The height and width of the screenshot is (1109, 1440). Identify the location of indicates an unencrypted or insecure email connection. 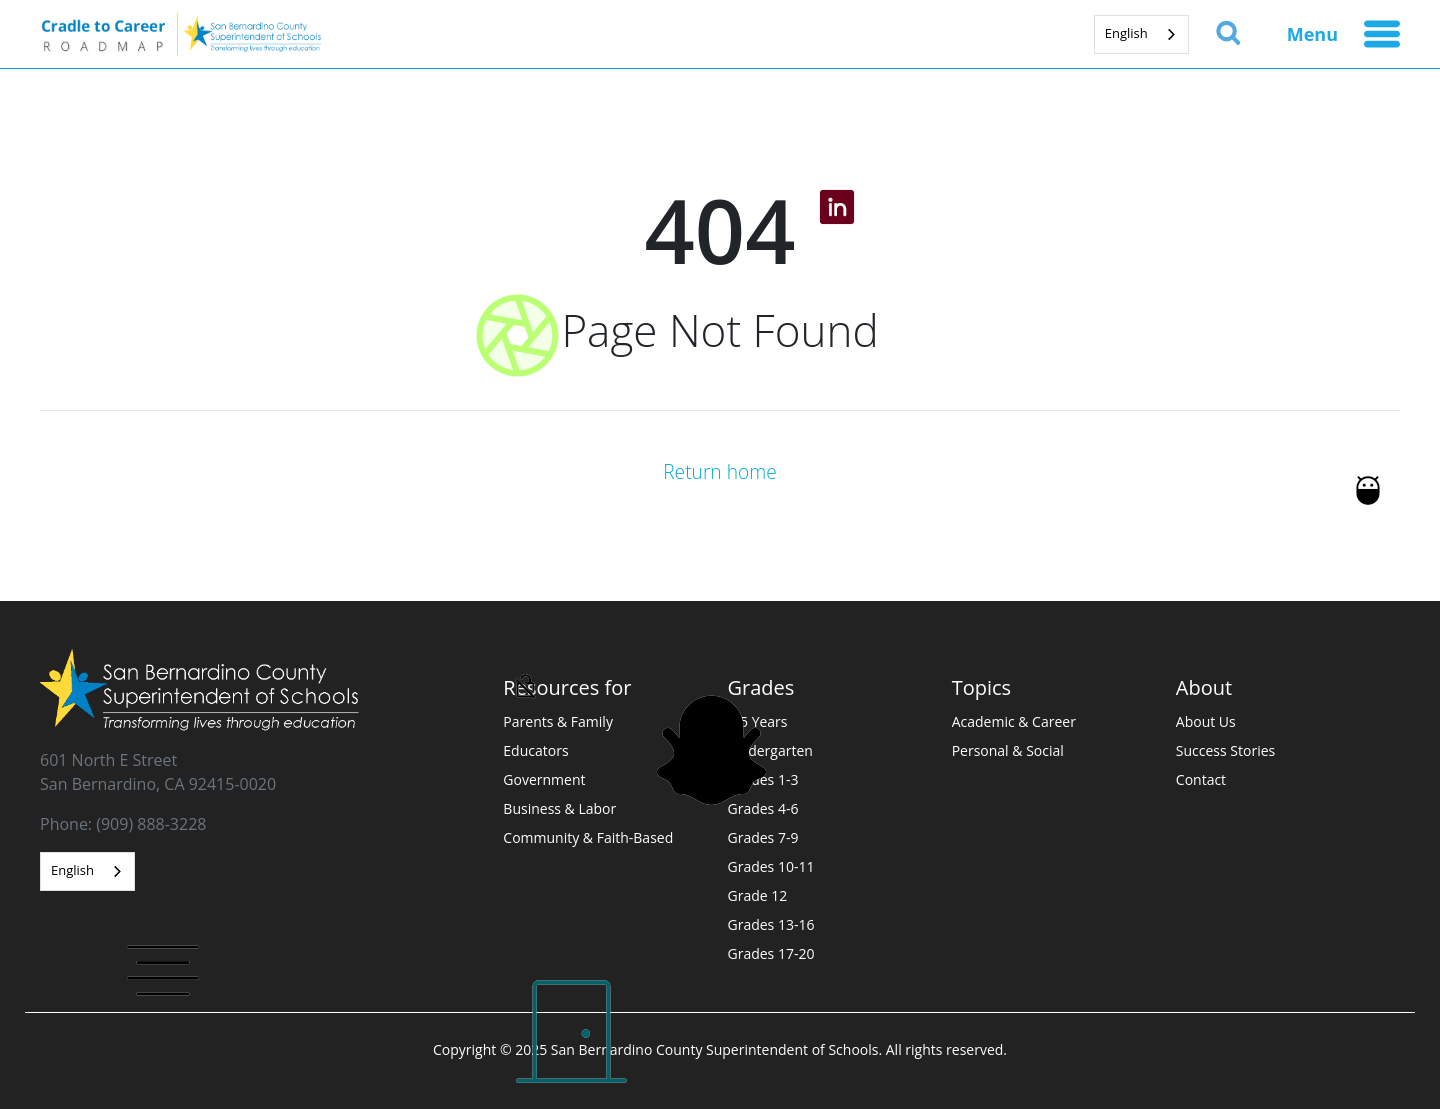
(525, 686).